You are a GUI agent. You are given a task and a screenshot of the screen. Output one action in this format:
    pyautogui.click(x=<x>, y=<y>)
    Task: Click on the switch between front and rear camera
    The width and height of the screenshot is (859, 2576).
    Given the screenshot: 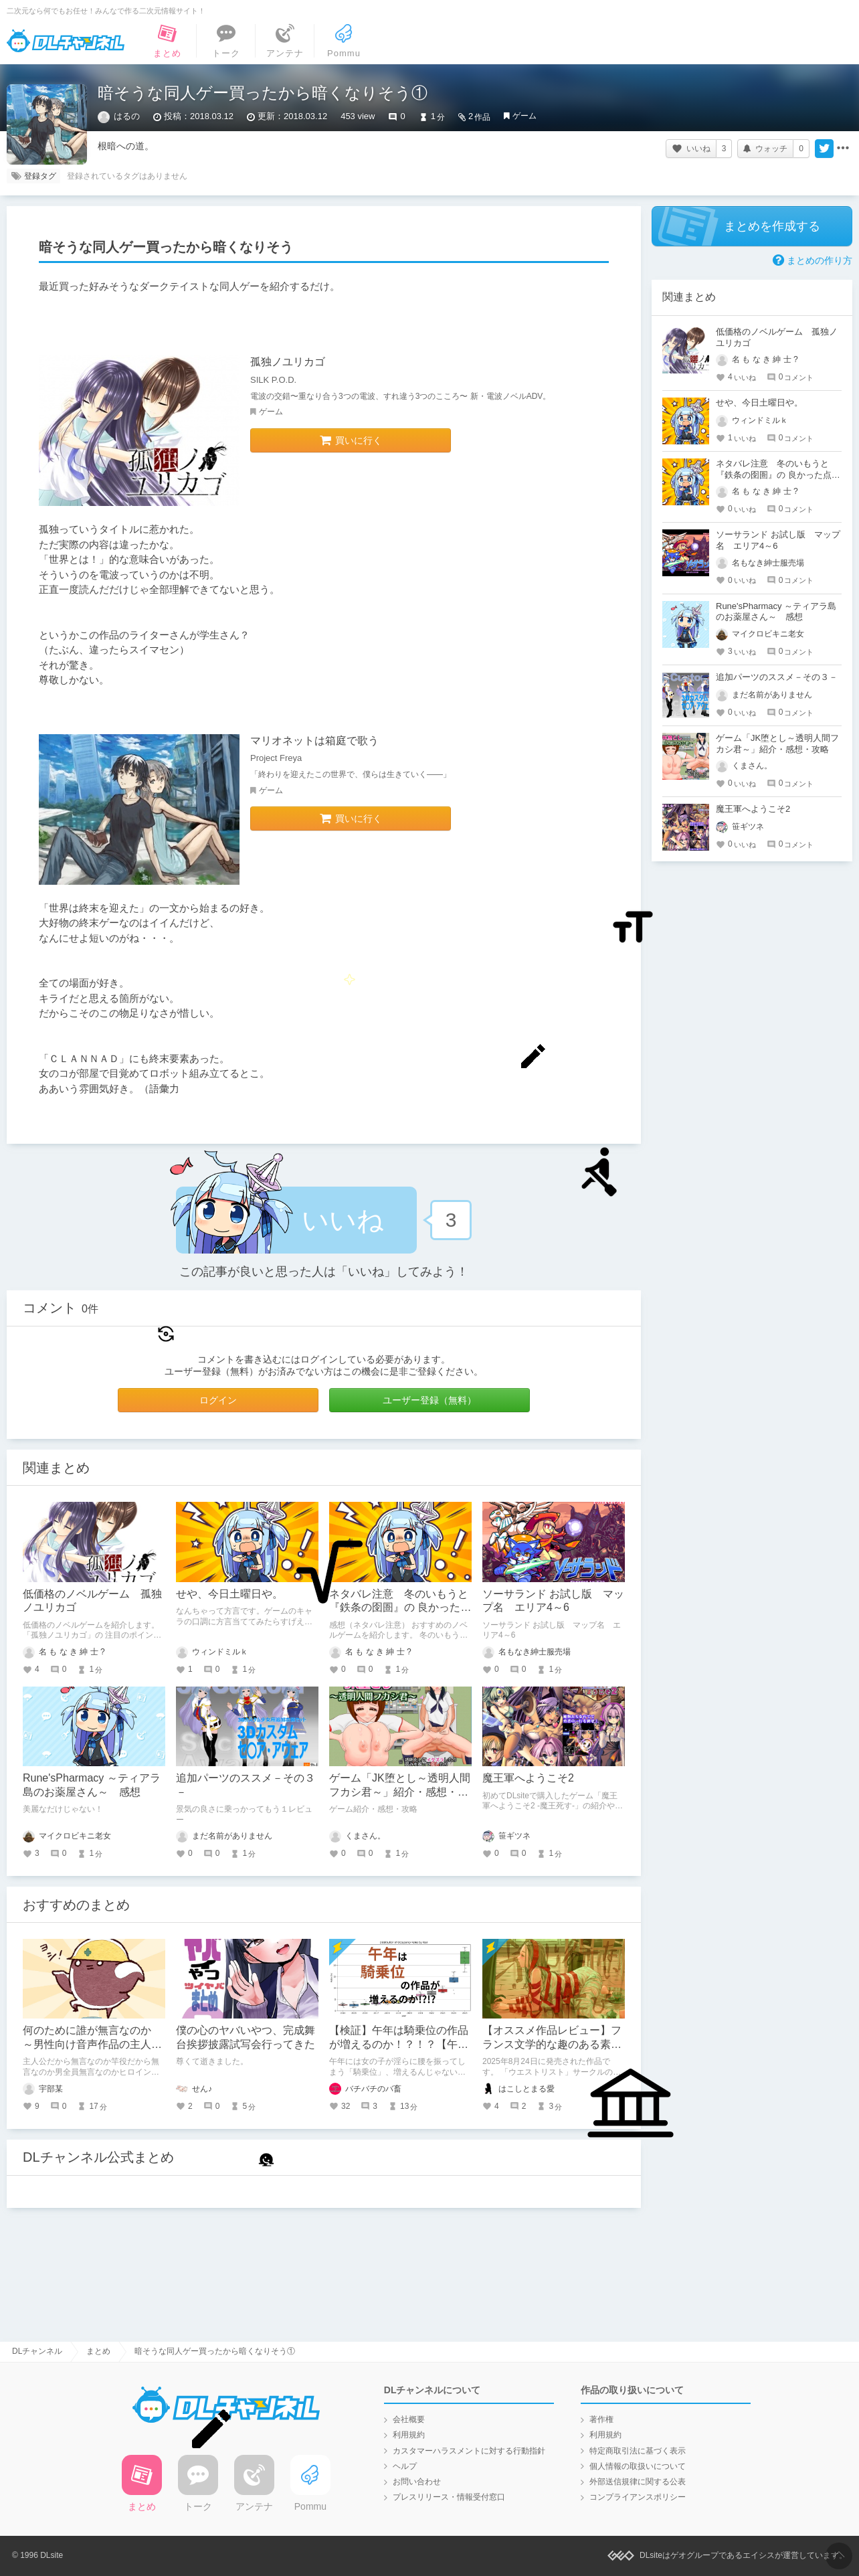 What is the action you would take?
    pyautogui.click(x=166, y=1334)
    